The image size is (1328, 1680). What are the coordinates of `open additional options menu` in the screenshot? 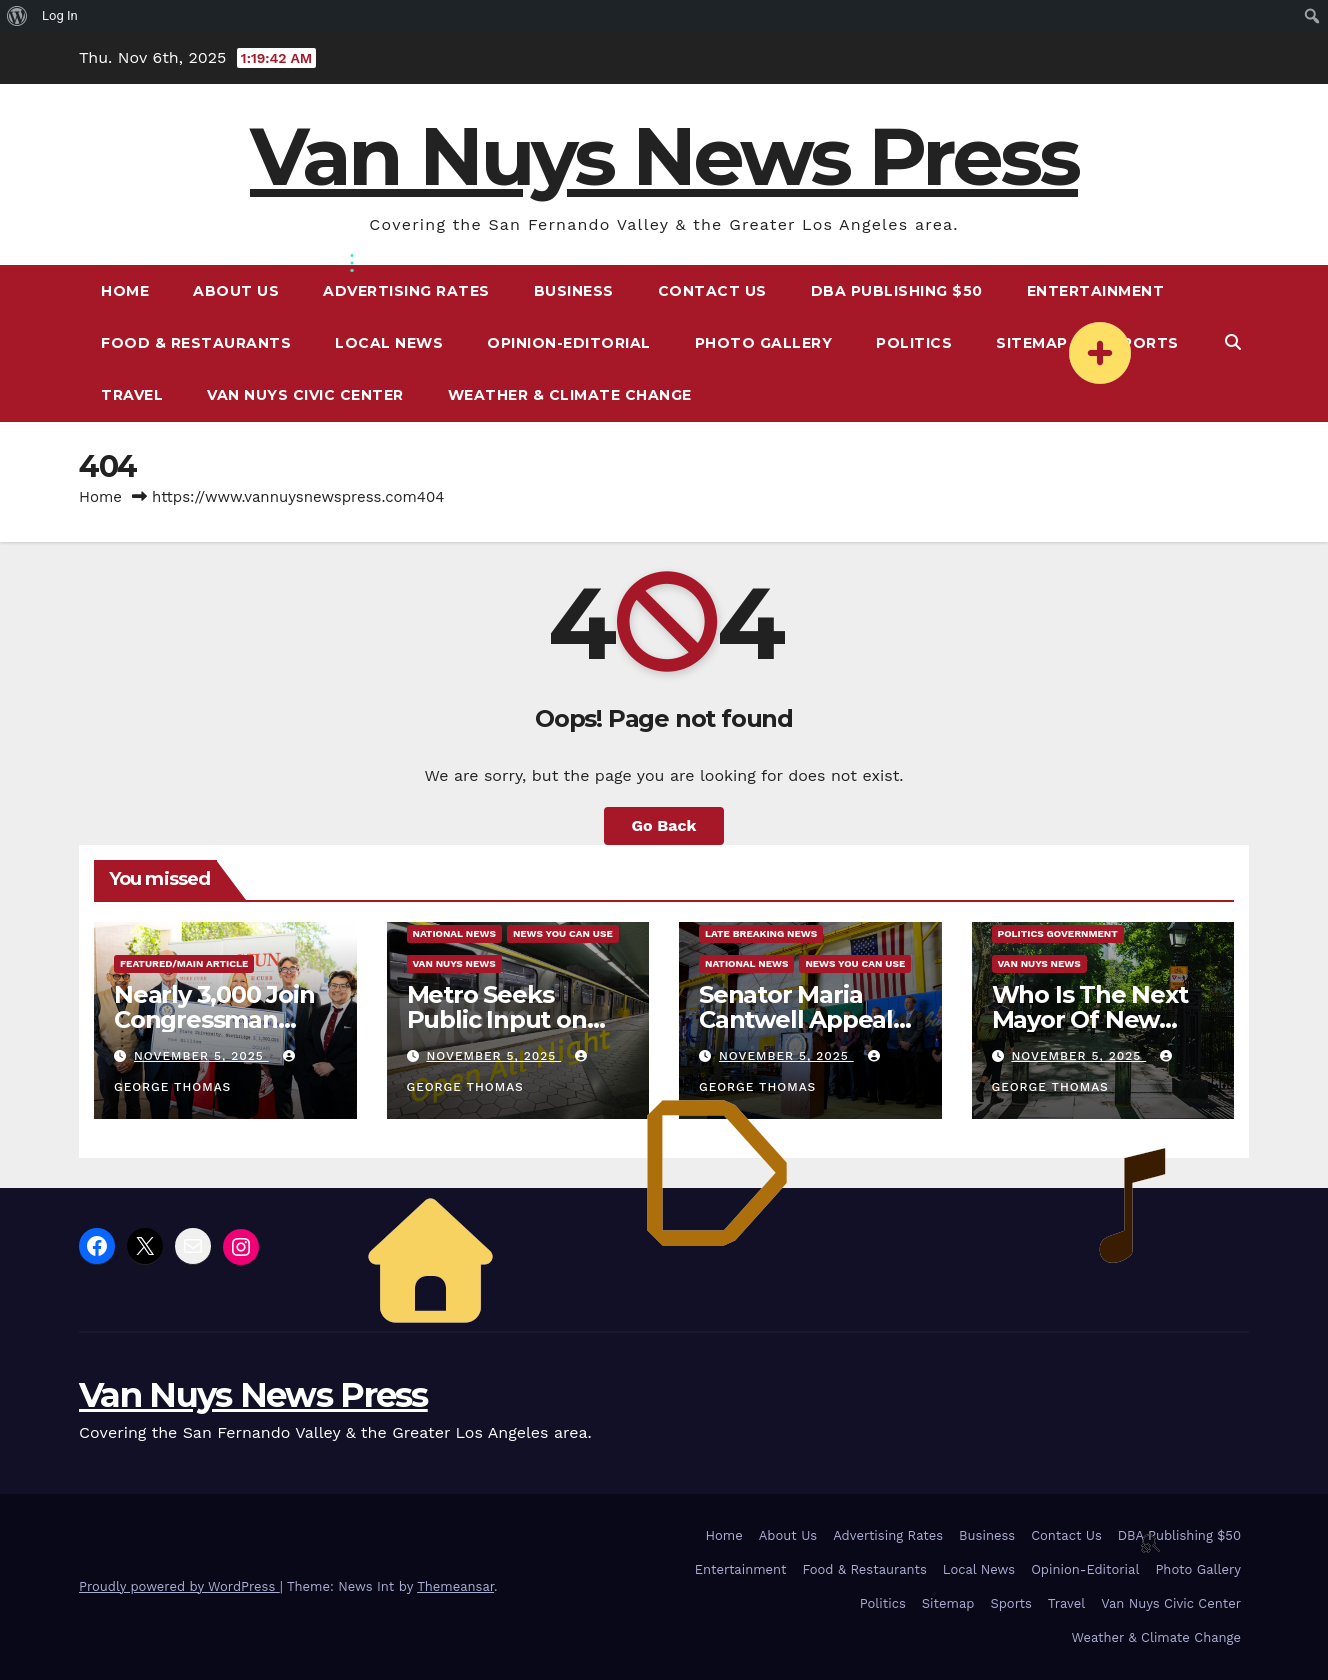 It's located at (352, 263).